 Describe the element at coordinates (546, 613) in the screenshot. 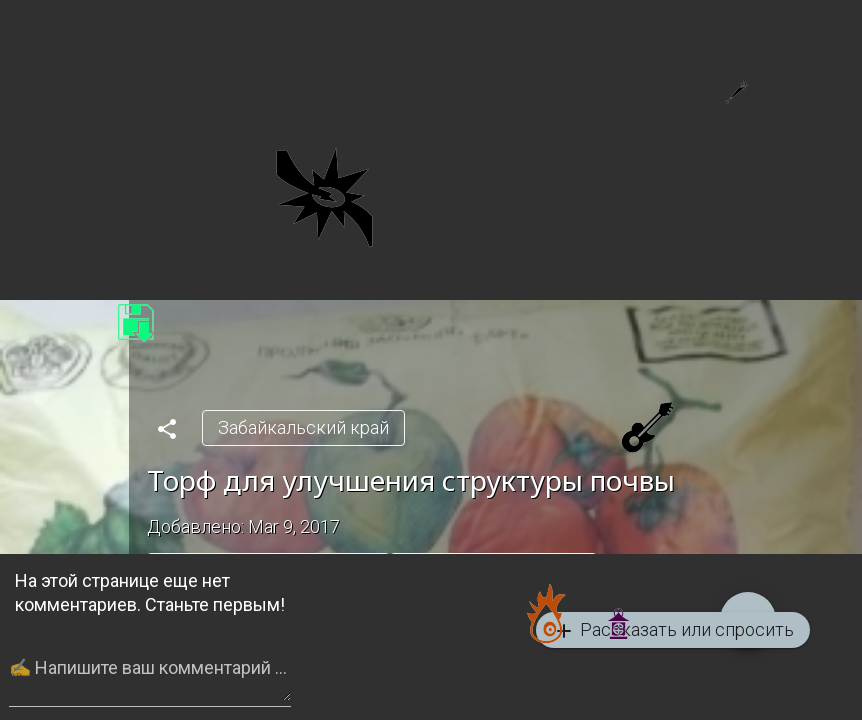

I see `select a spirit or ethereal character class` at that location.